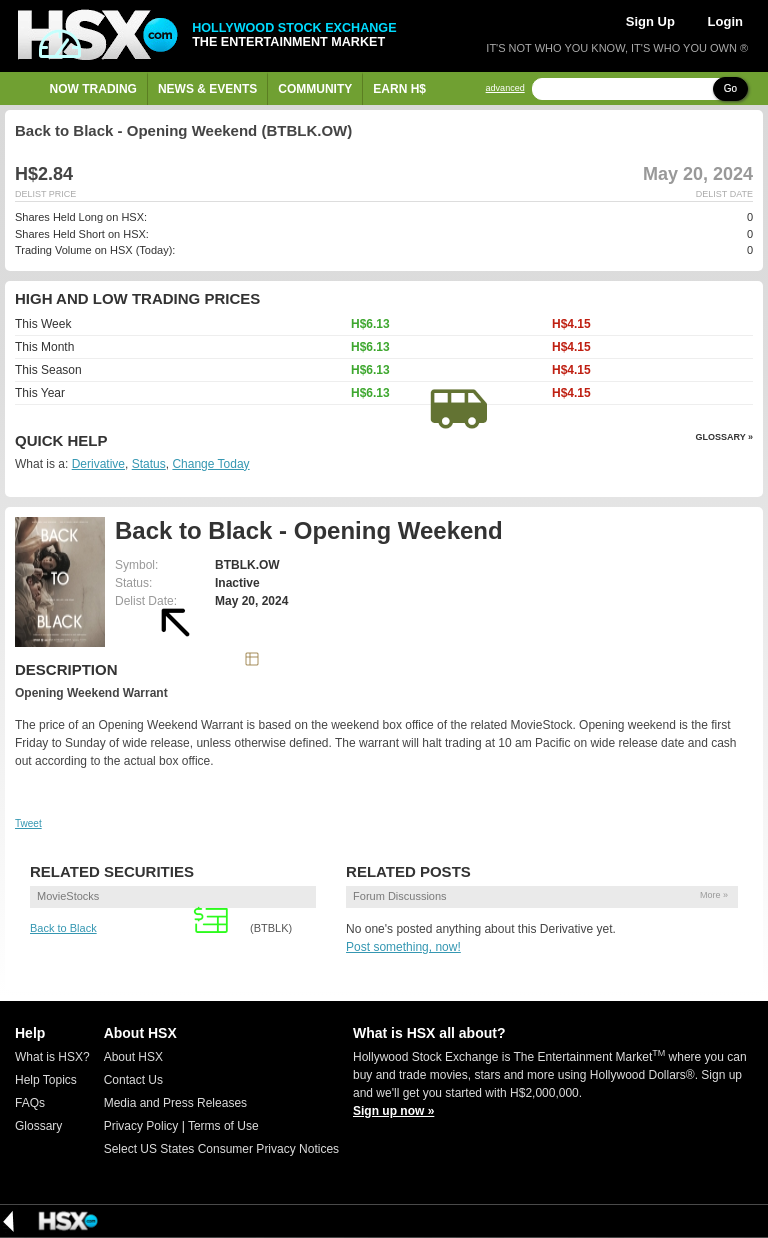  What do you see at coordinates (457, 408) in the screenshot?
I see `track delivery or shipping status` at bounding box center [457, 408].